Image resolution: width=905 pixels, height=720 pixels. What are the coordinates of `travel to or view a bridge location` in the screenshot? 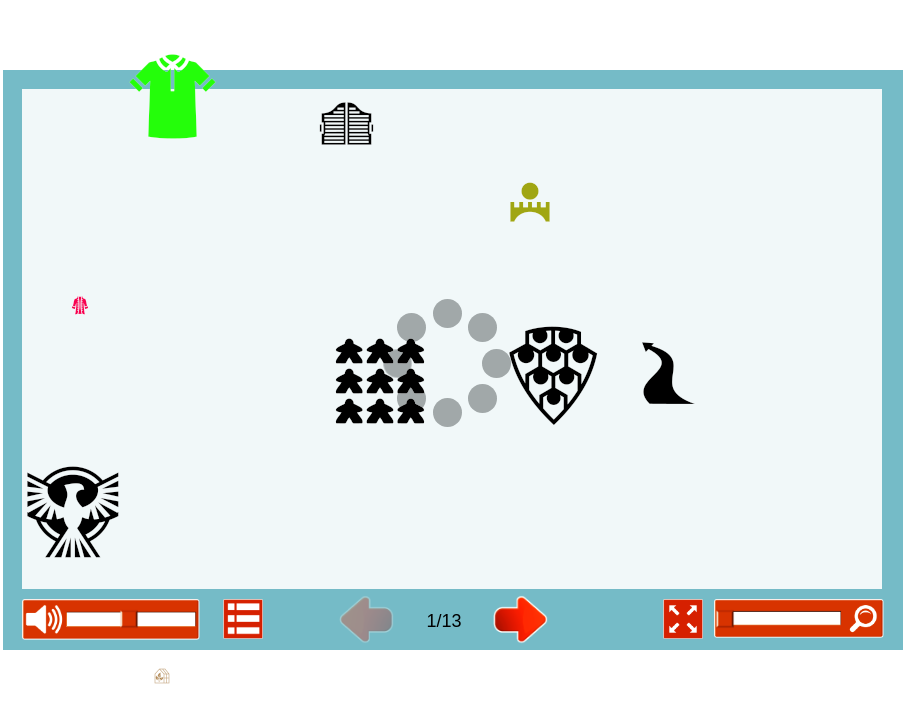 It's located at (530, 202).